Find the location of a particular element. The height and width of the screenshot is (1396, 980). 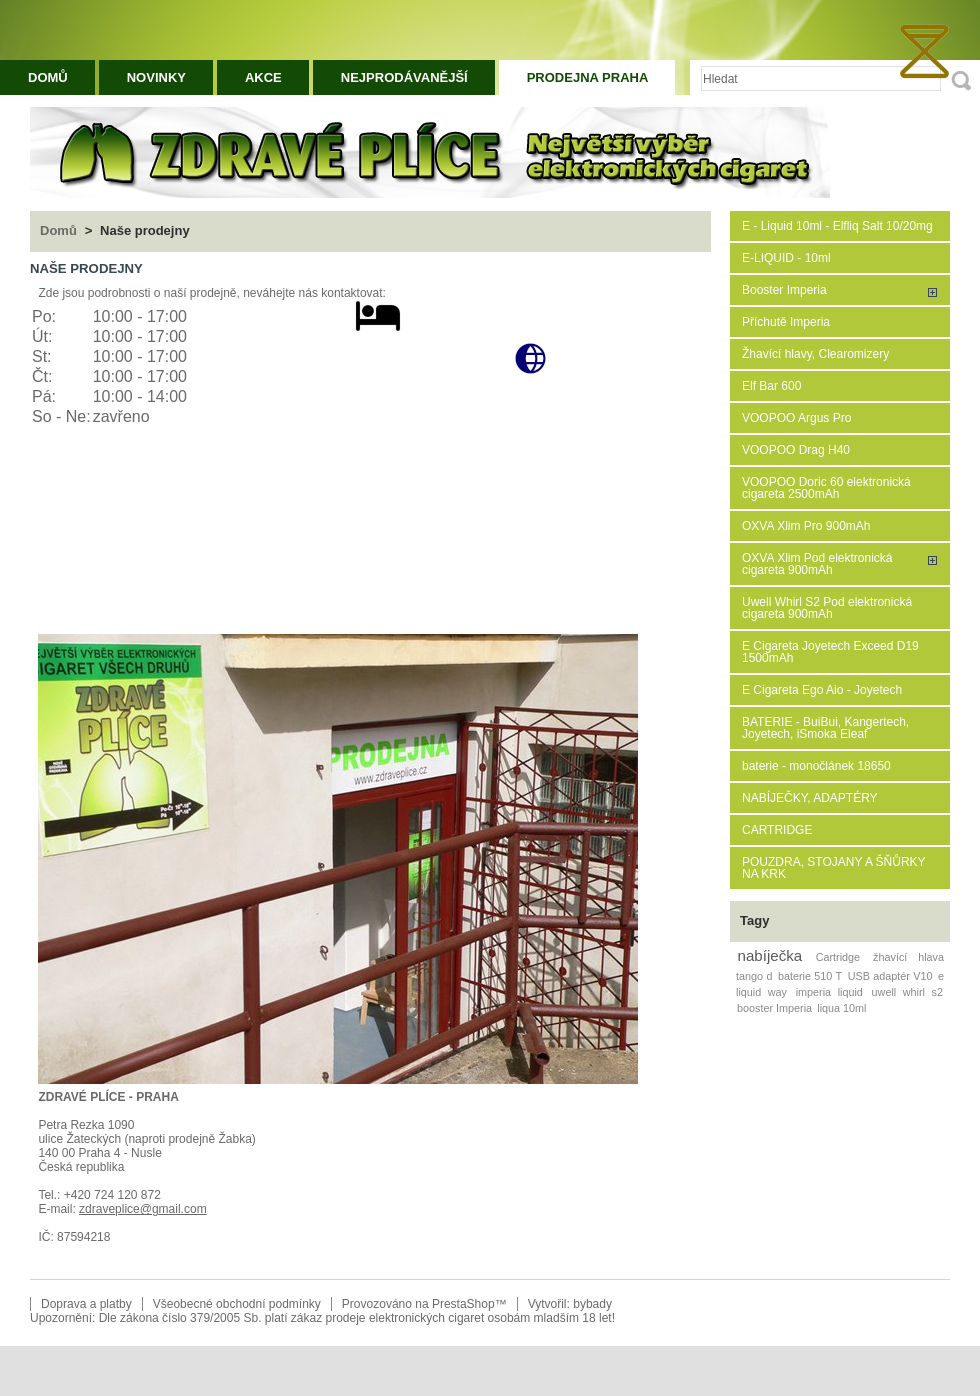

find nearby hotels or accommodations is located at coordinates (378, 315).